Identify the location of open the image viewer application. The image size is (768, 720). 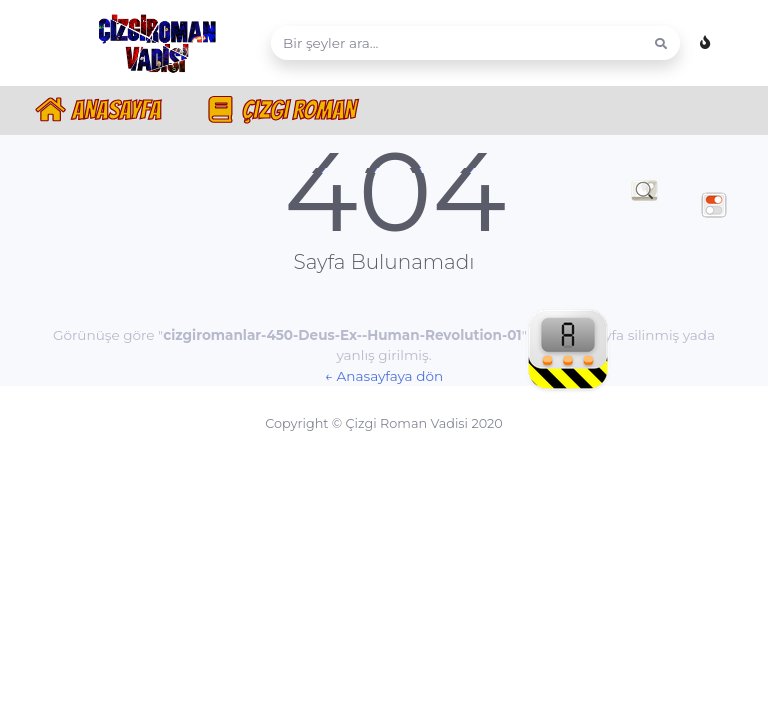
(644, 190).